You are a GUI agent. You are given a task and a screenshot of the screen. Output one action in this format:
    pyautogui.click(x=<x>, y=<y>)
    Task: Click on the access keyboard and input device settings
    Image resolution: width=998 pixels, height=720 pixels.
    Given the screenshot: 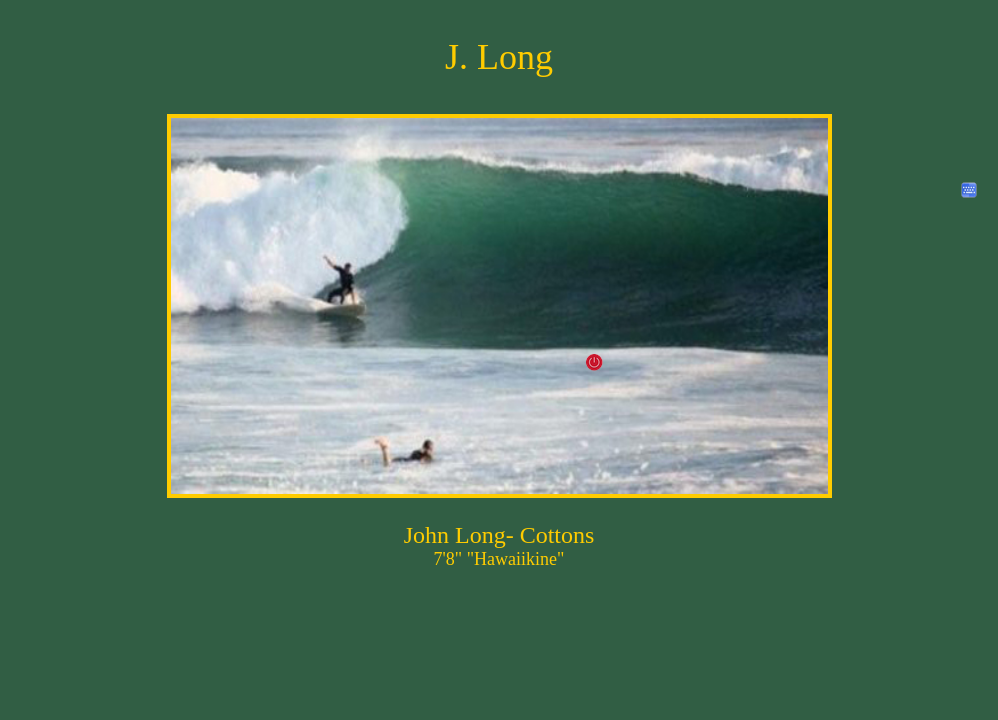 What is the action you would take?
    pyautogui.click(x=969, y=190)
    